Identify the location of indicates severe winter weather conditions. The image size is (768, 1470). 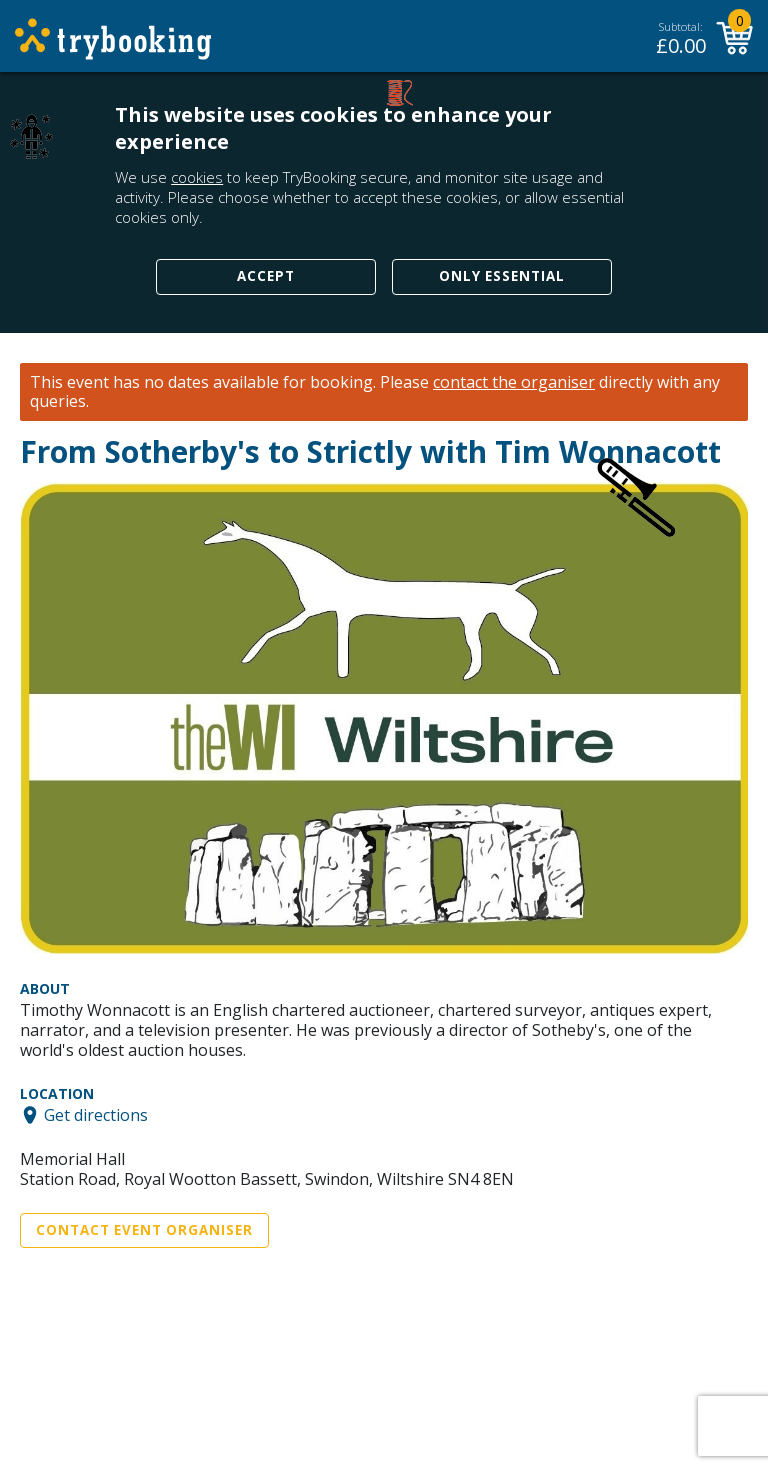
(31, 136).